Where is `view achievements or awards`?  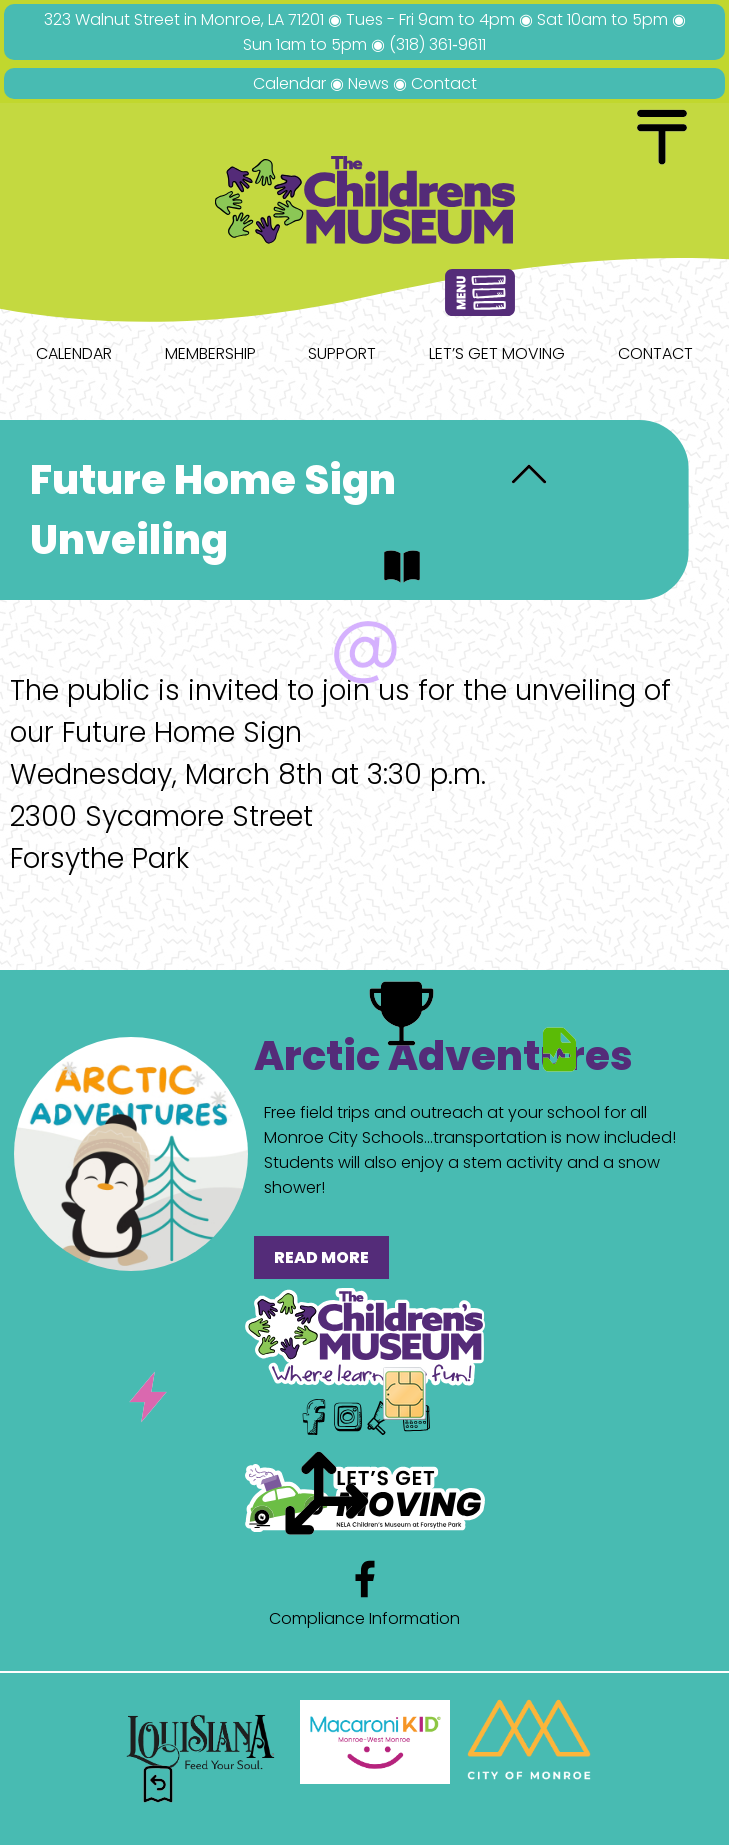 view achievements or awards is located at coordinates (401, 1013).